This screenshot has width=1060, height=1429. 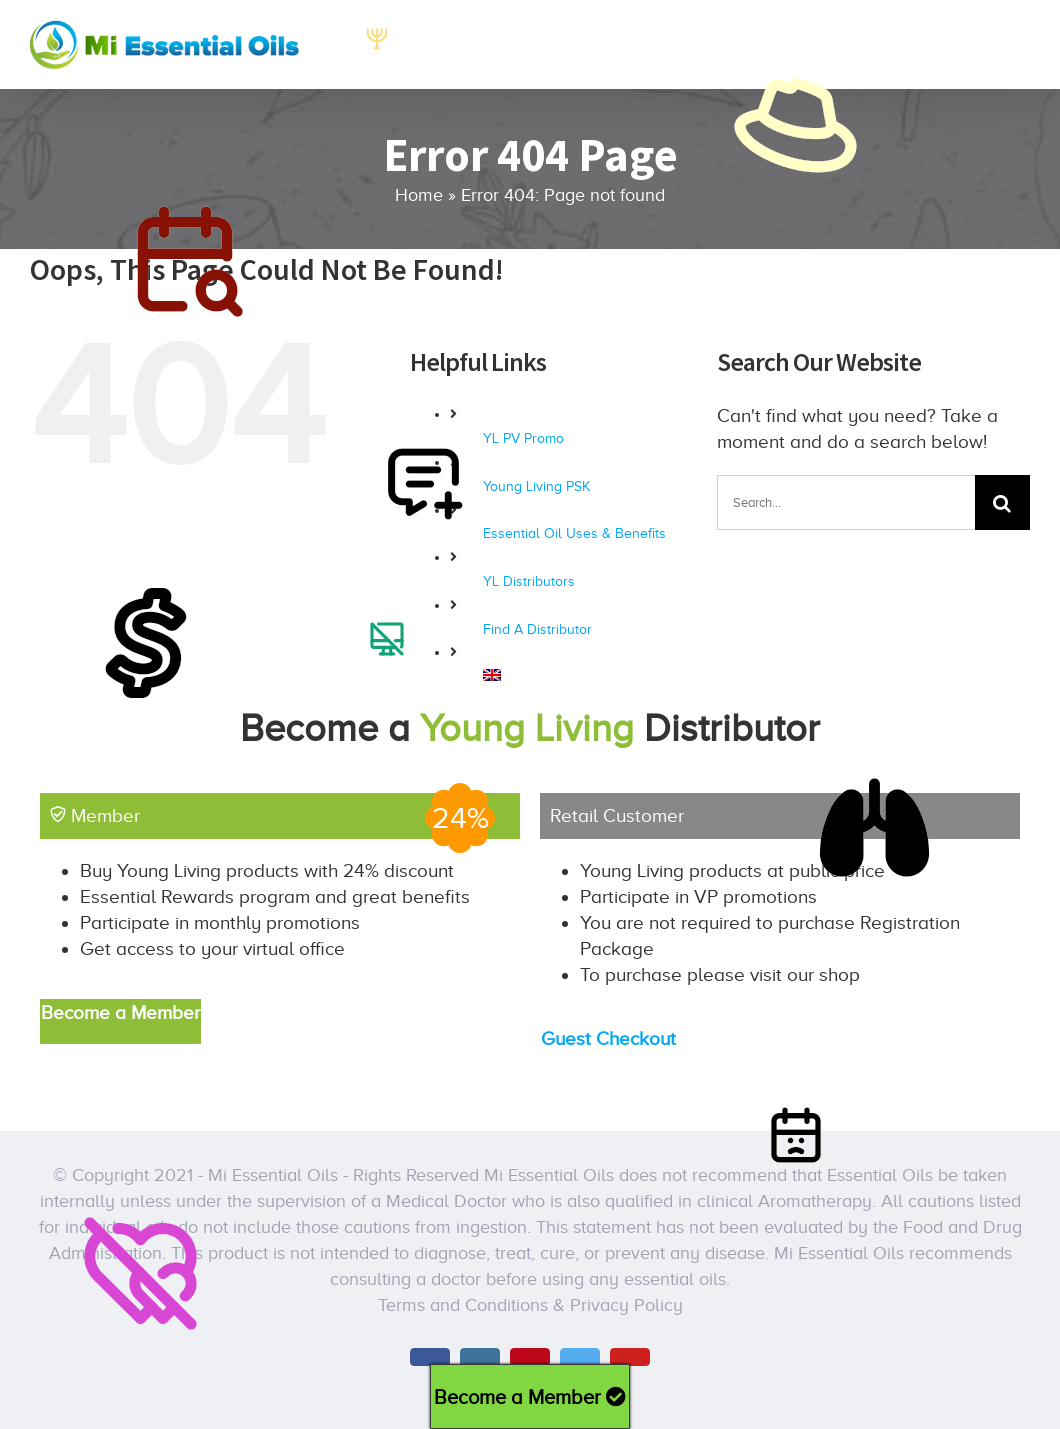 What do you see at coordinates (146, 643) in the screenshot?
I see `open Cash App` at bounding box center [146, 643].